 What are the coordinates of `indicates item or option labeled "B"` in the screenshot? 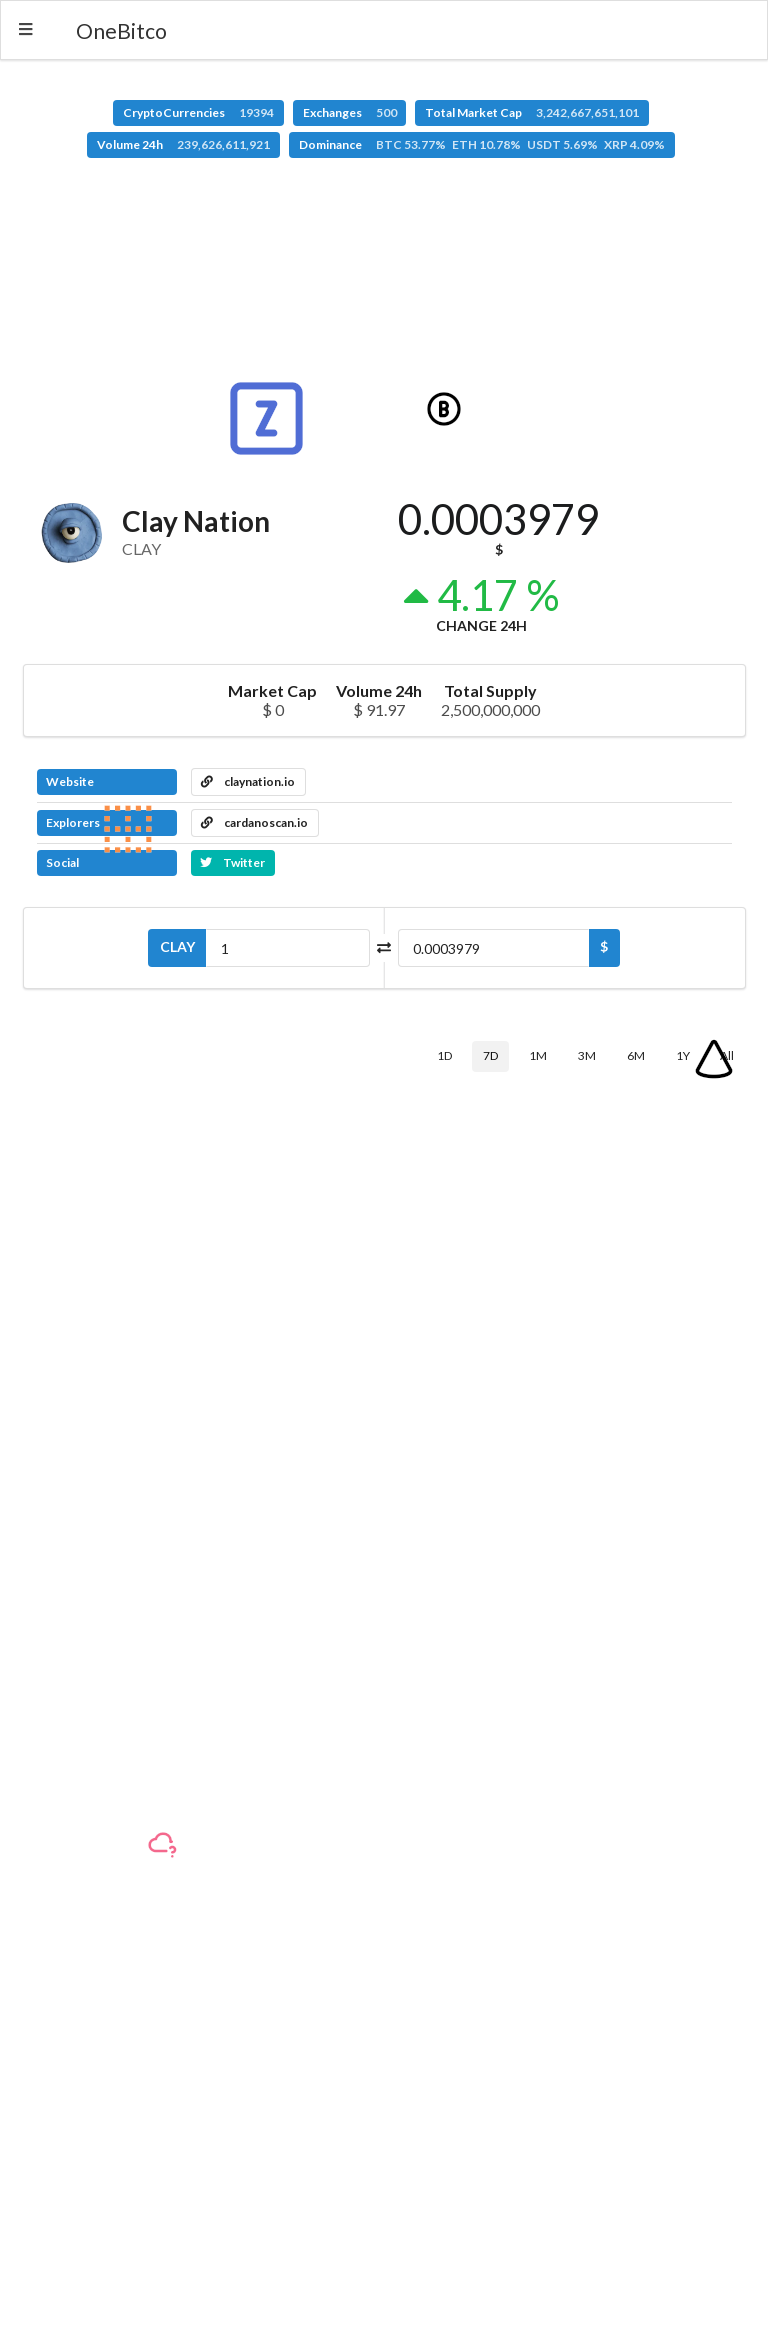 It's located at (444, 409).